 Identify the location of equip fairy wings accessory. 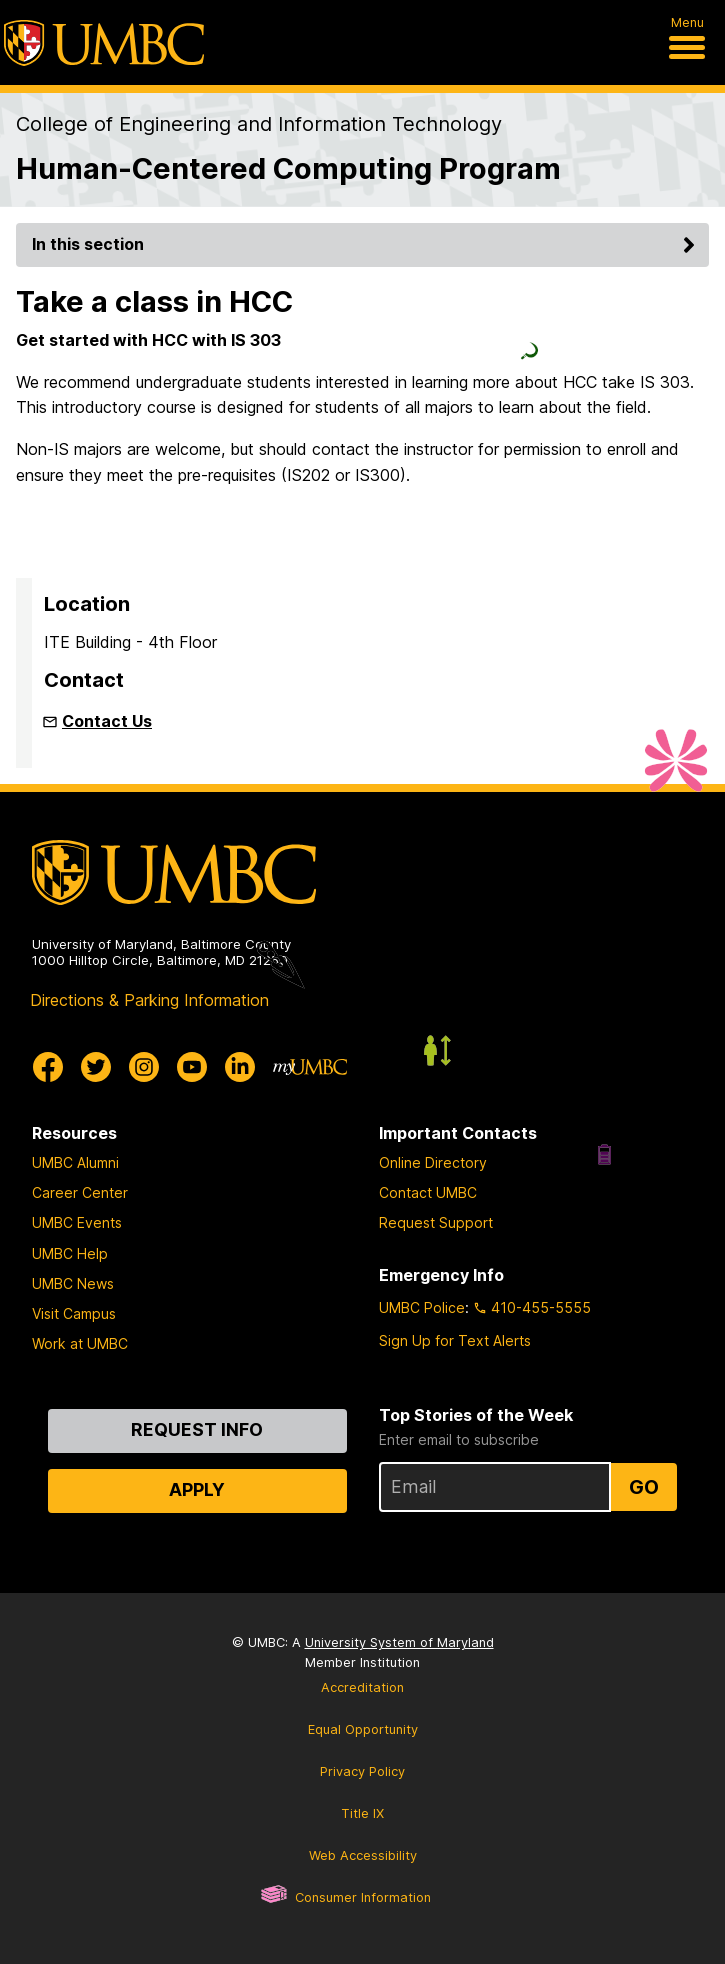
(676, 760).